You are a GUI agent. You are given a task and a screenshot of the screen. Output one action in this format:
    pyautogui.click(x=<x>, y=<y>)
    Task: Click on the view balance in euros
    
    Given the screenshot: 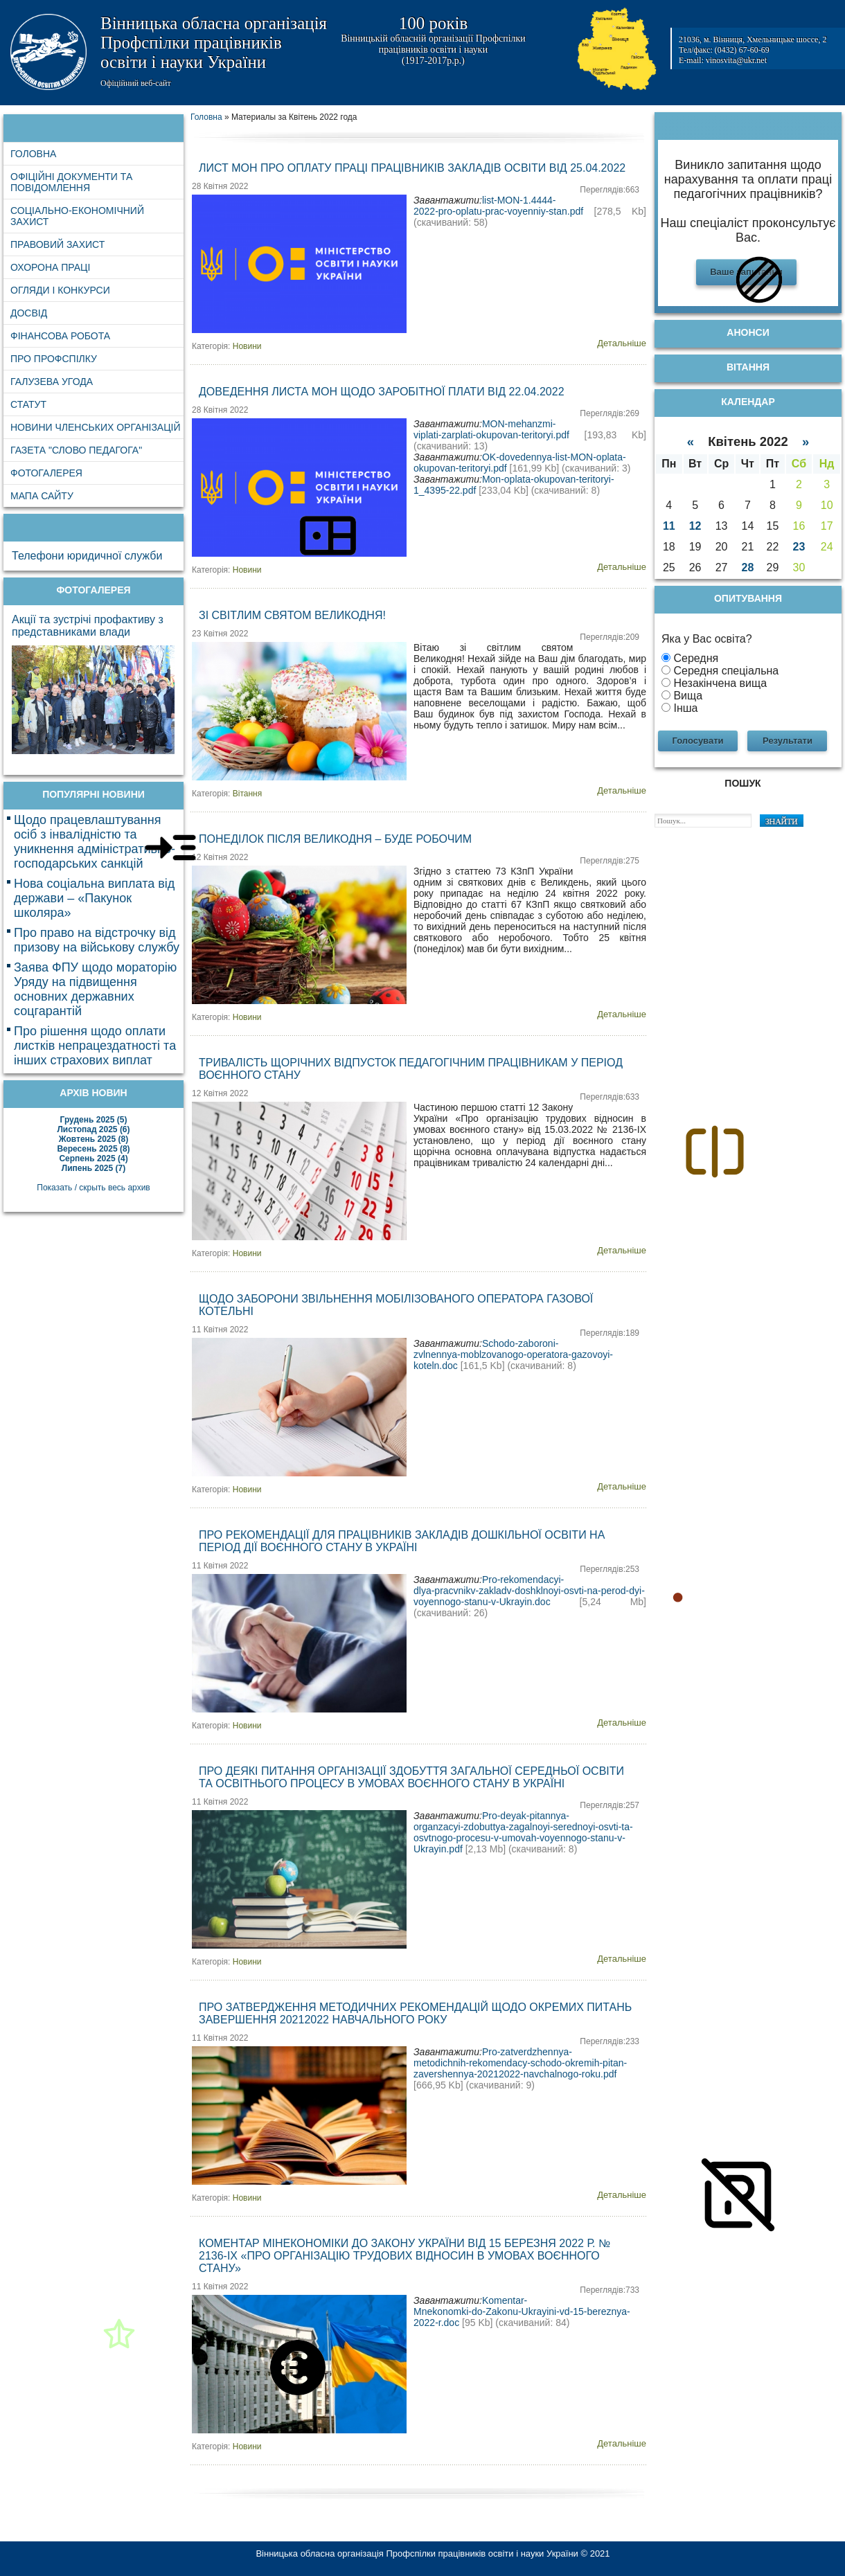 What is the action you would take?
    pyautogui.click(x=298, y=2368)
    